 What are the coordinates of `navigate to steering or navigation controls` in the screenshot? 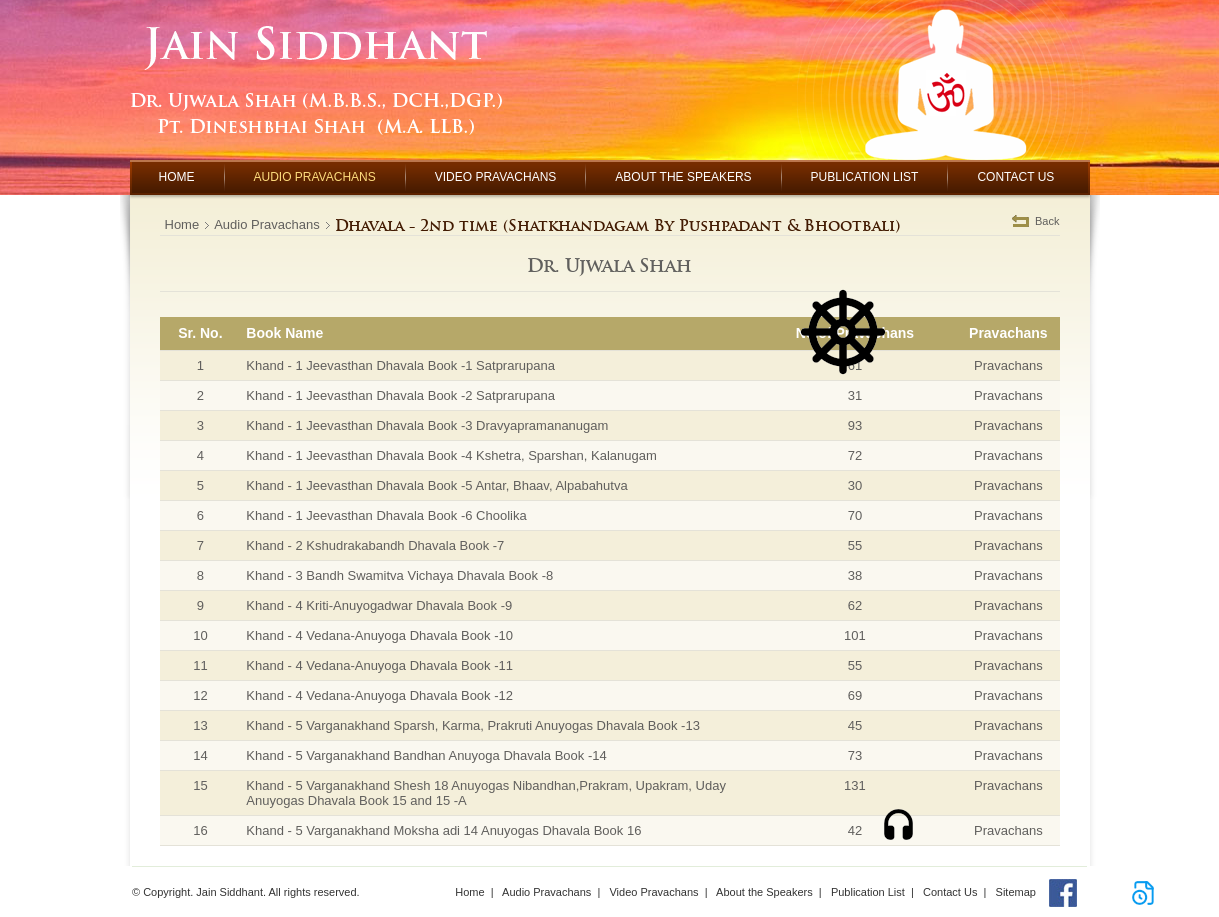 It's located at (843, 332).